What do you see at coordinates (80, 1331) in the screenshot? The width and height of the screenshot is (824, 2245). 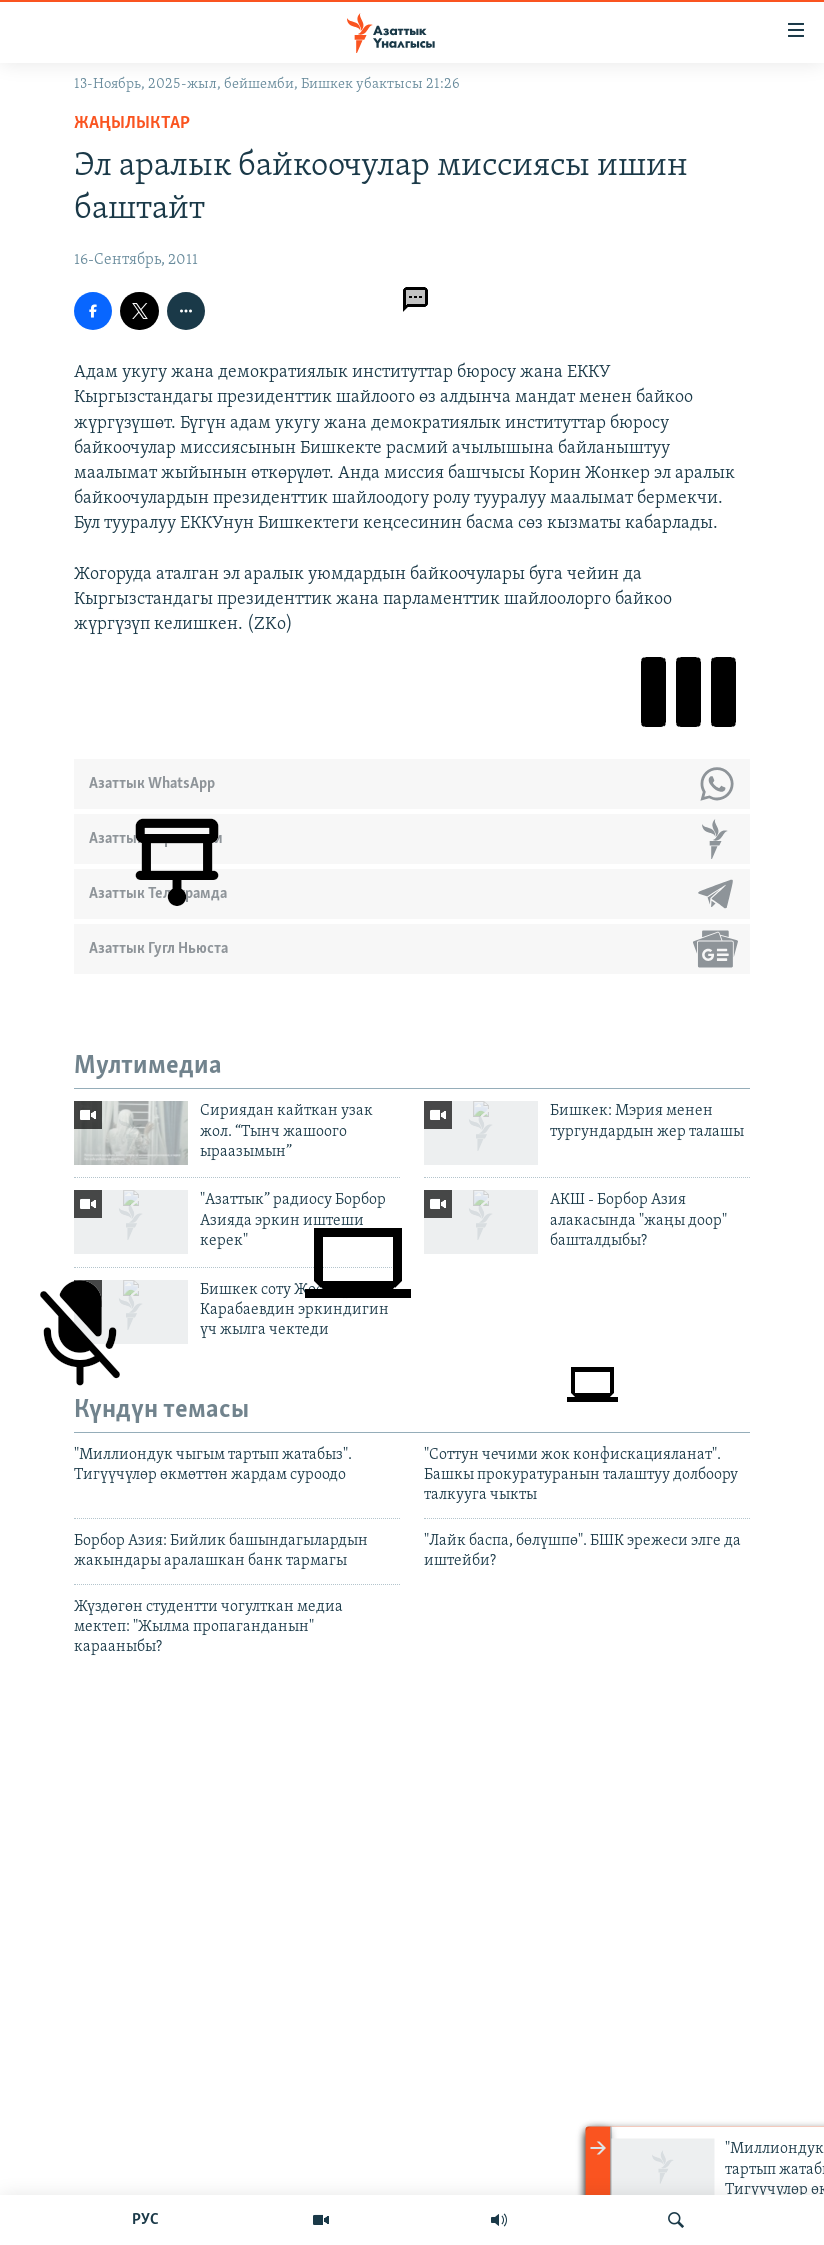 I see `mute your microphone` at bounding box center [80, 1331].